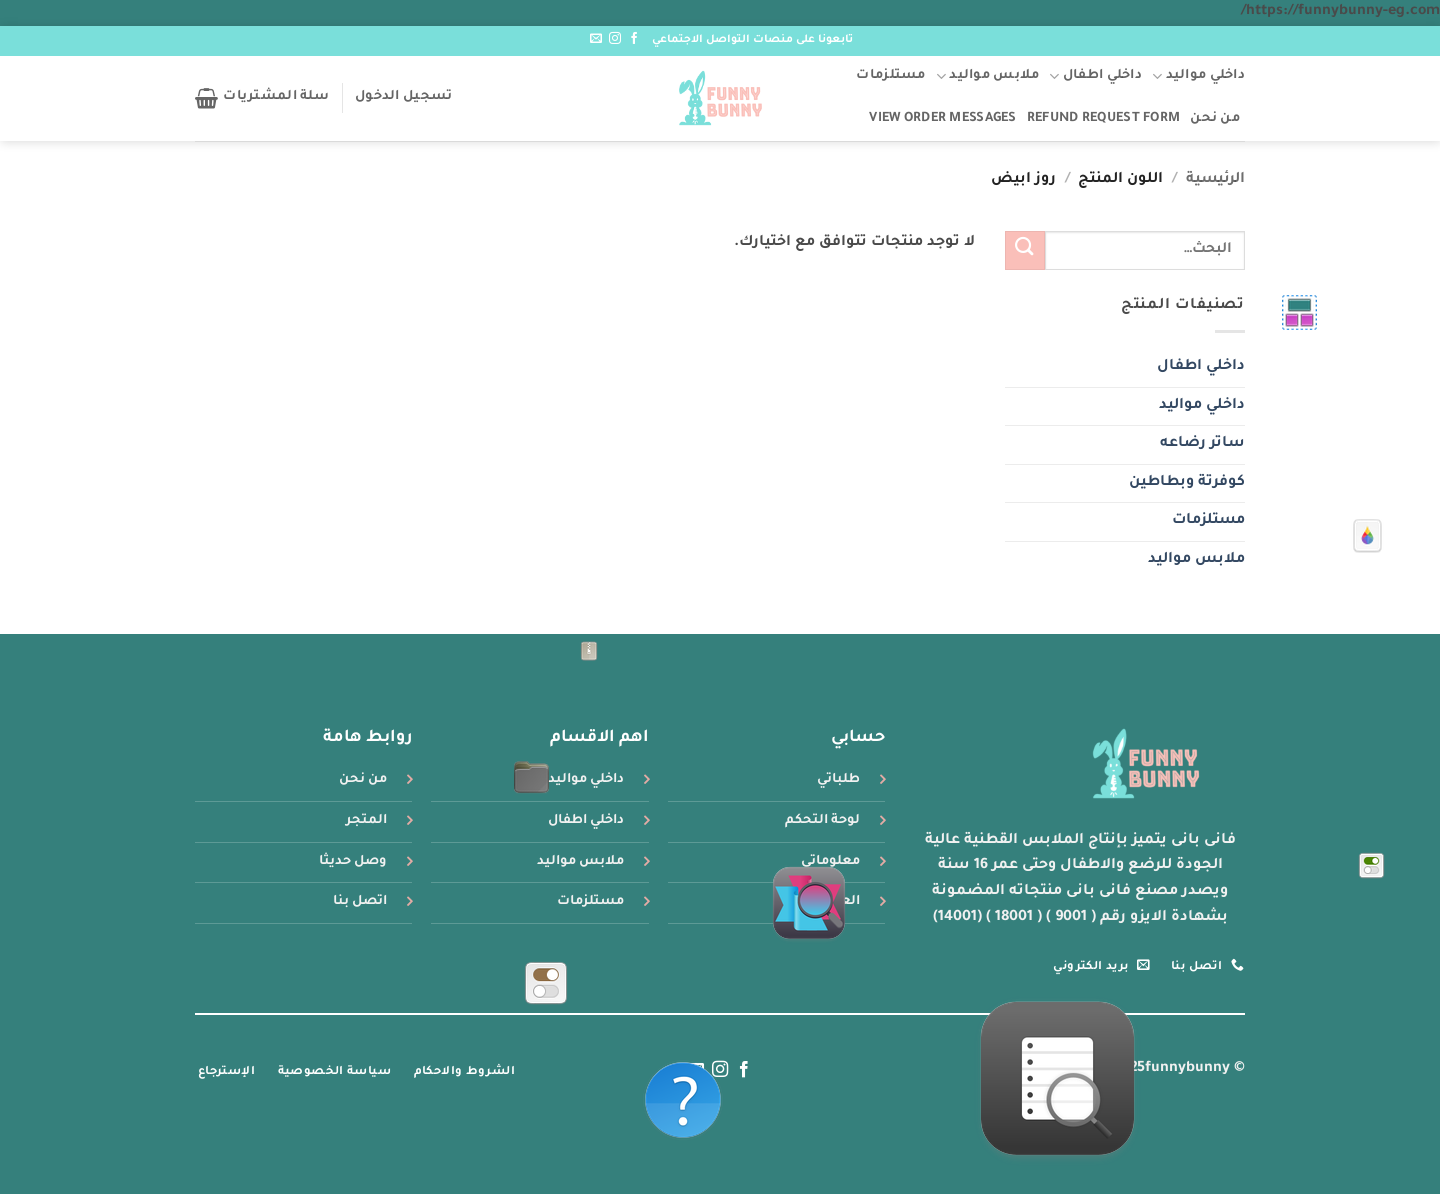  What do you see at coordinates (546, 983) in the screenshot?
I see `open system tweaks or customization settings` at bounding box center [546, 983].